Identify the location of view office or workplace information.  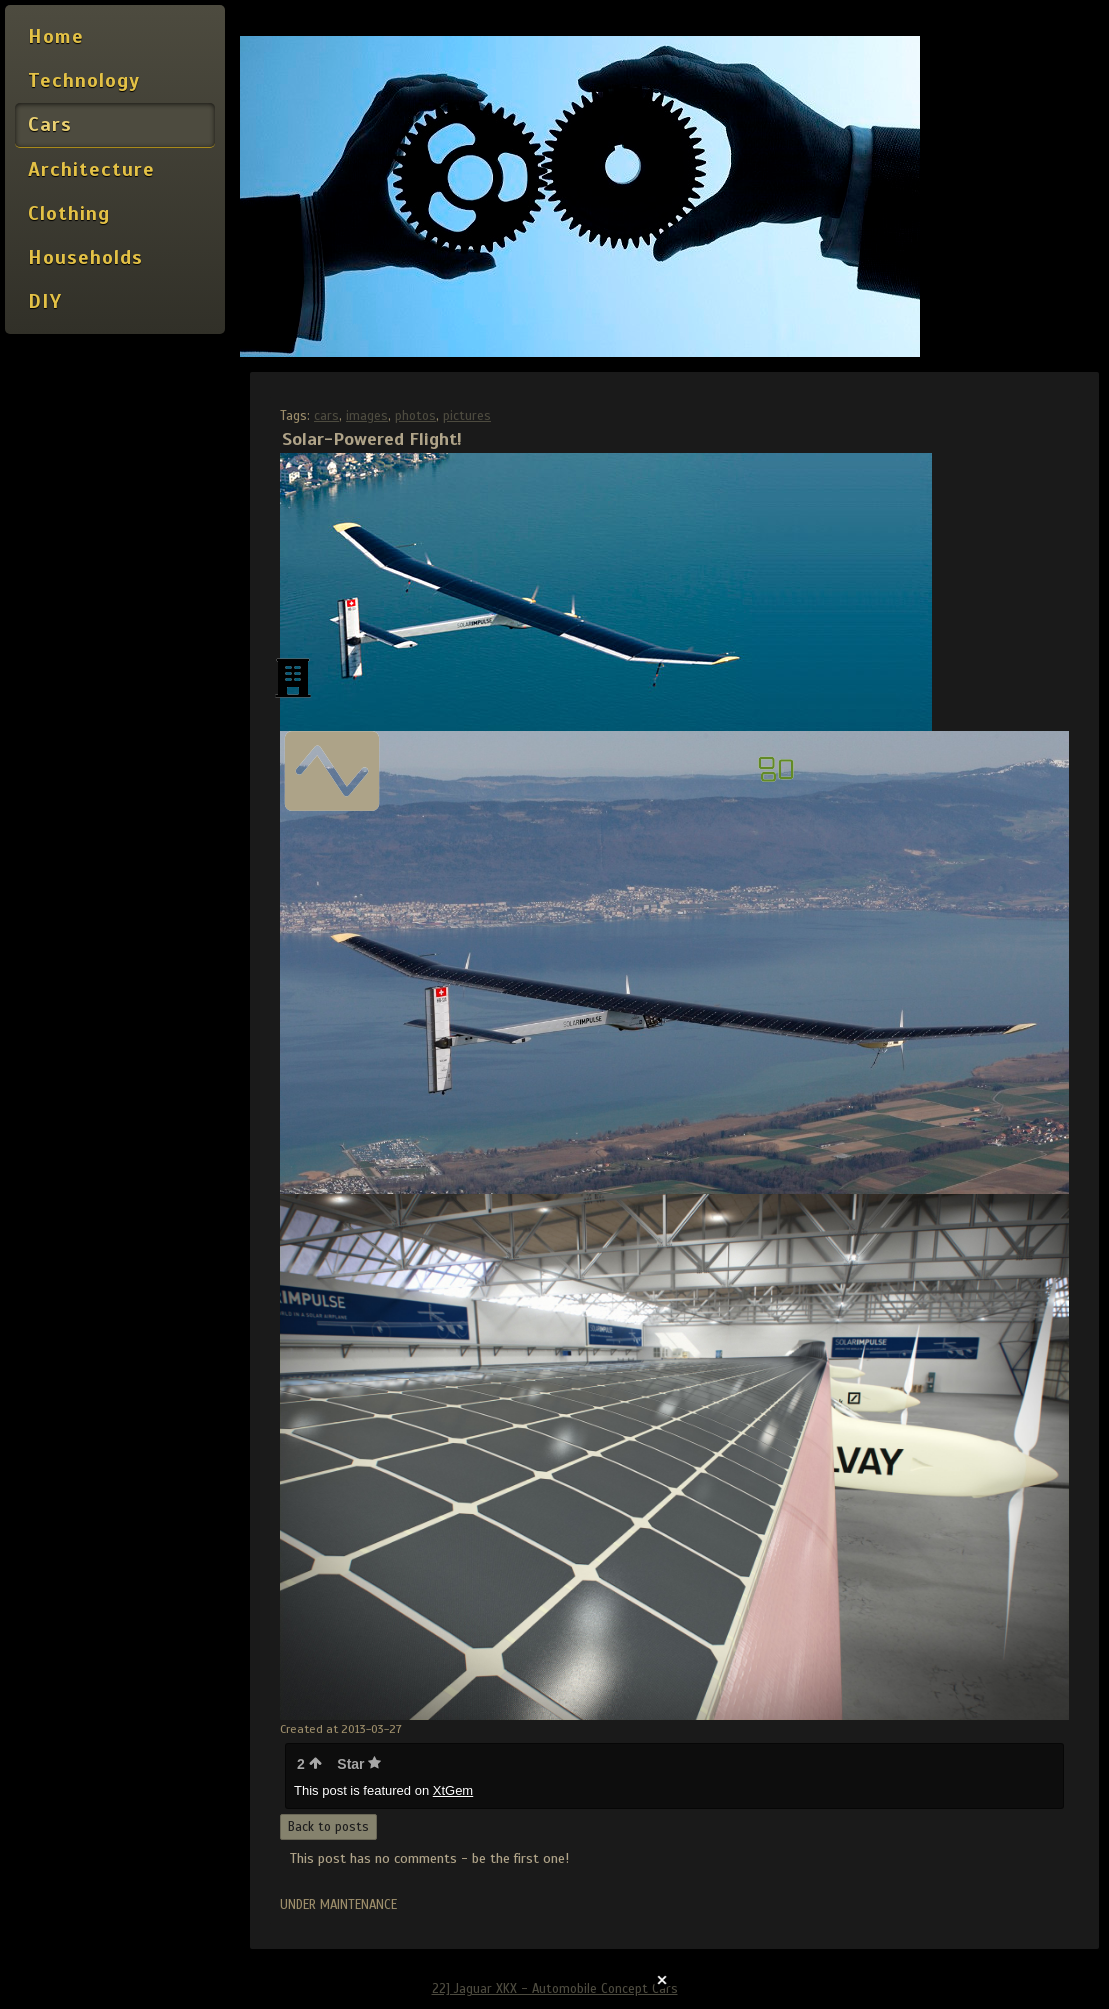
(293, 678).